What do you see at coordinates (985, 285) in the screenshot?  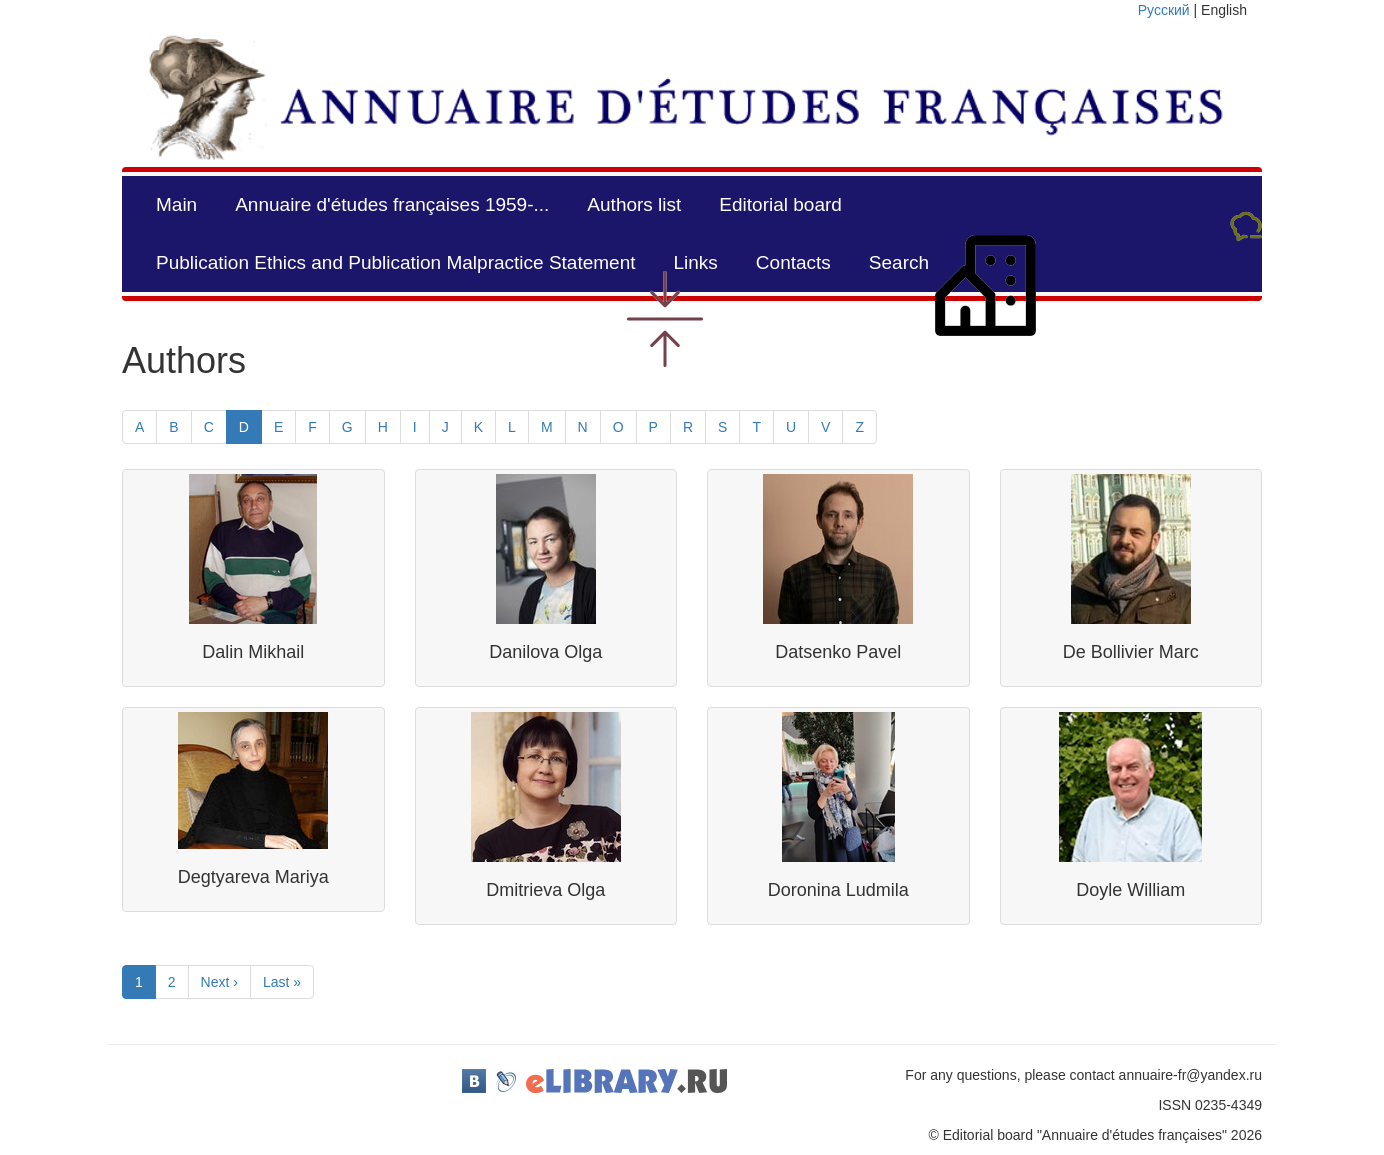 I see `view community or residential buildings` at bounding box center [985, 285].